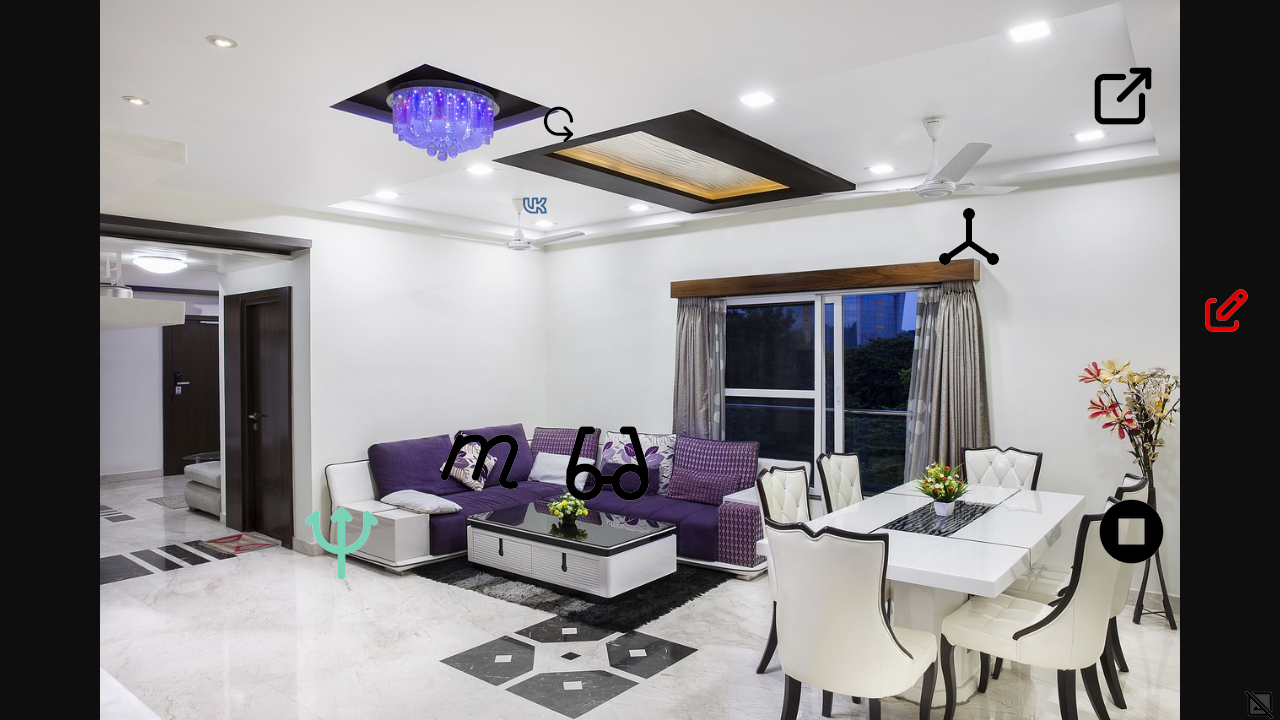 This screenshot has width=1280, height=720. What do you see at coordinates (479, 457) in the screenshot?
I see `open the Meetup app` at bounding box center [479, 457].